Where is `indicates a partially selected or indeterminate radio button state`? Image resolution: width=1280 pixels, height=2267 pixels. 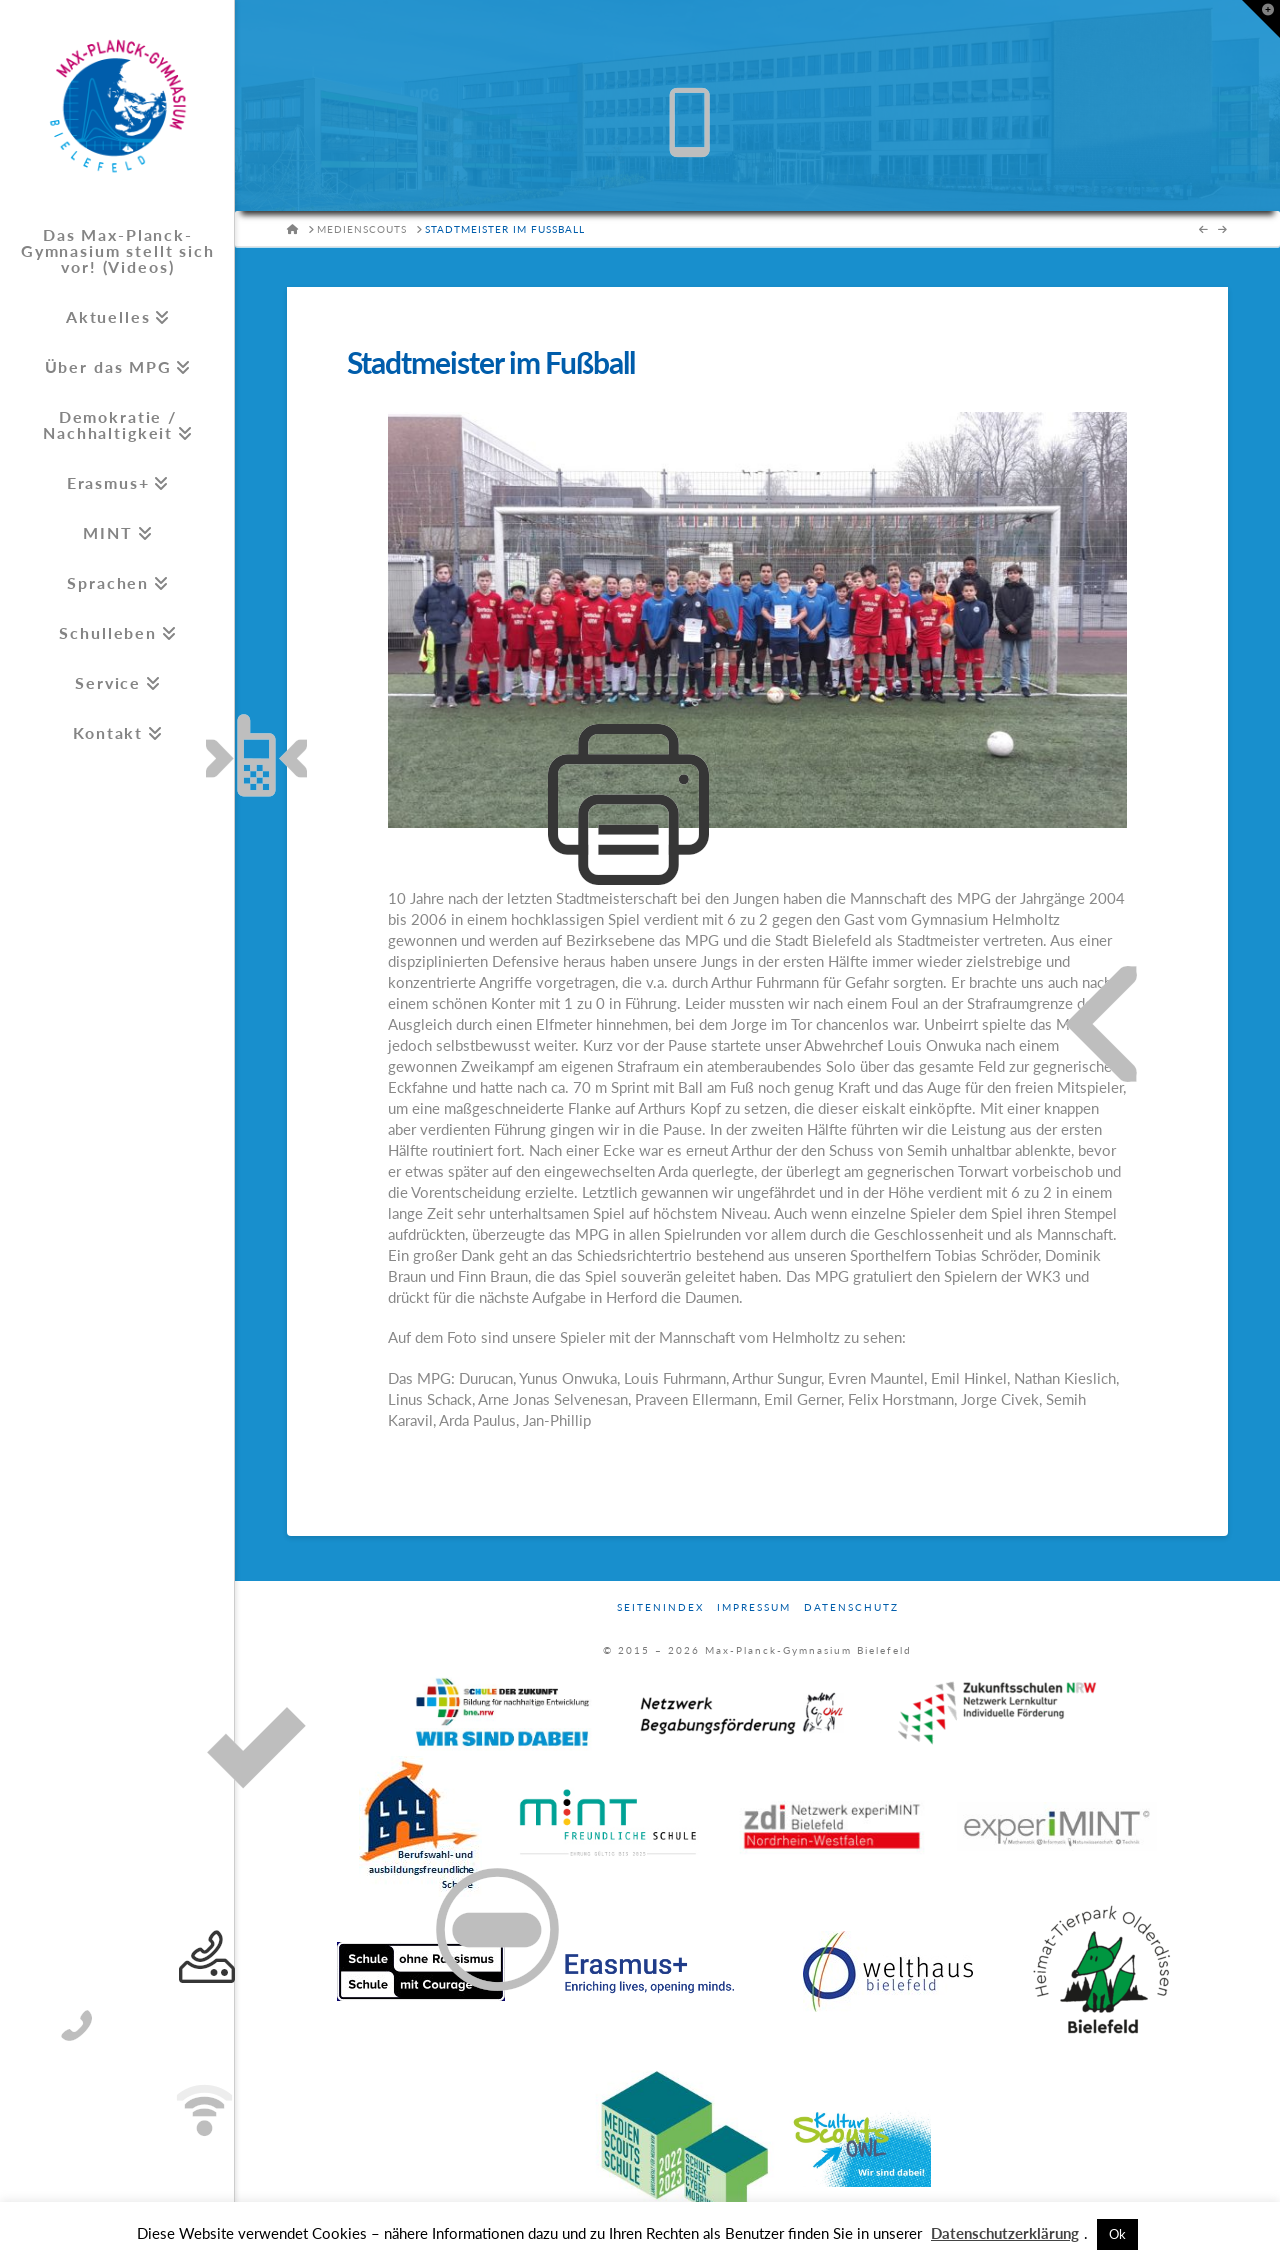
indicates a partially selected or indeterminate radio button state is located at coordinates (497, 1929).